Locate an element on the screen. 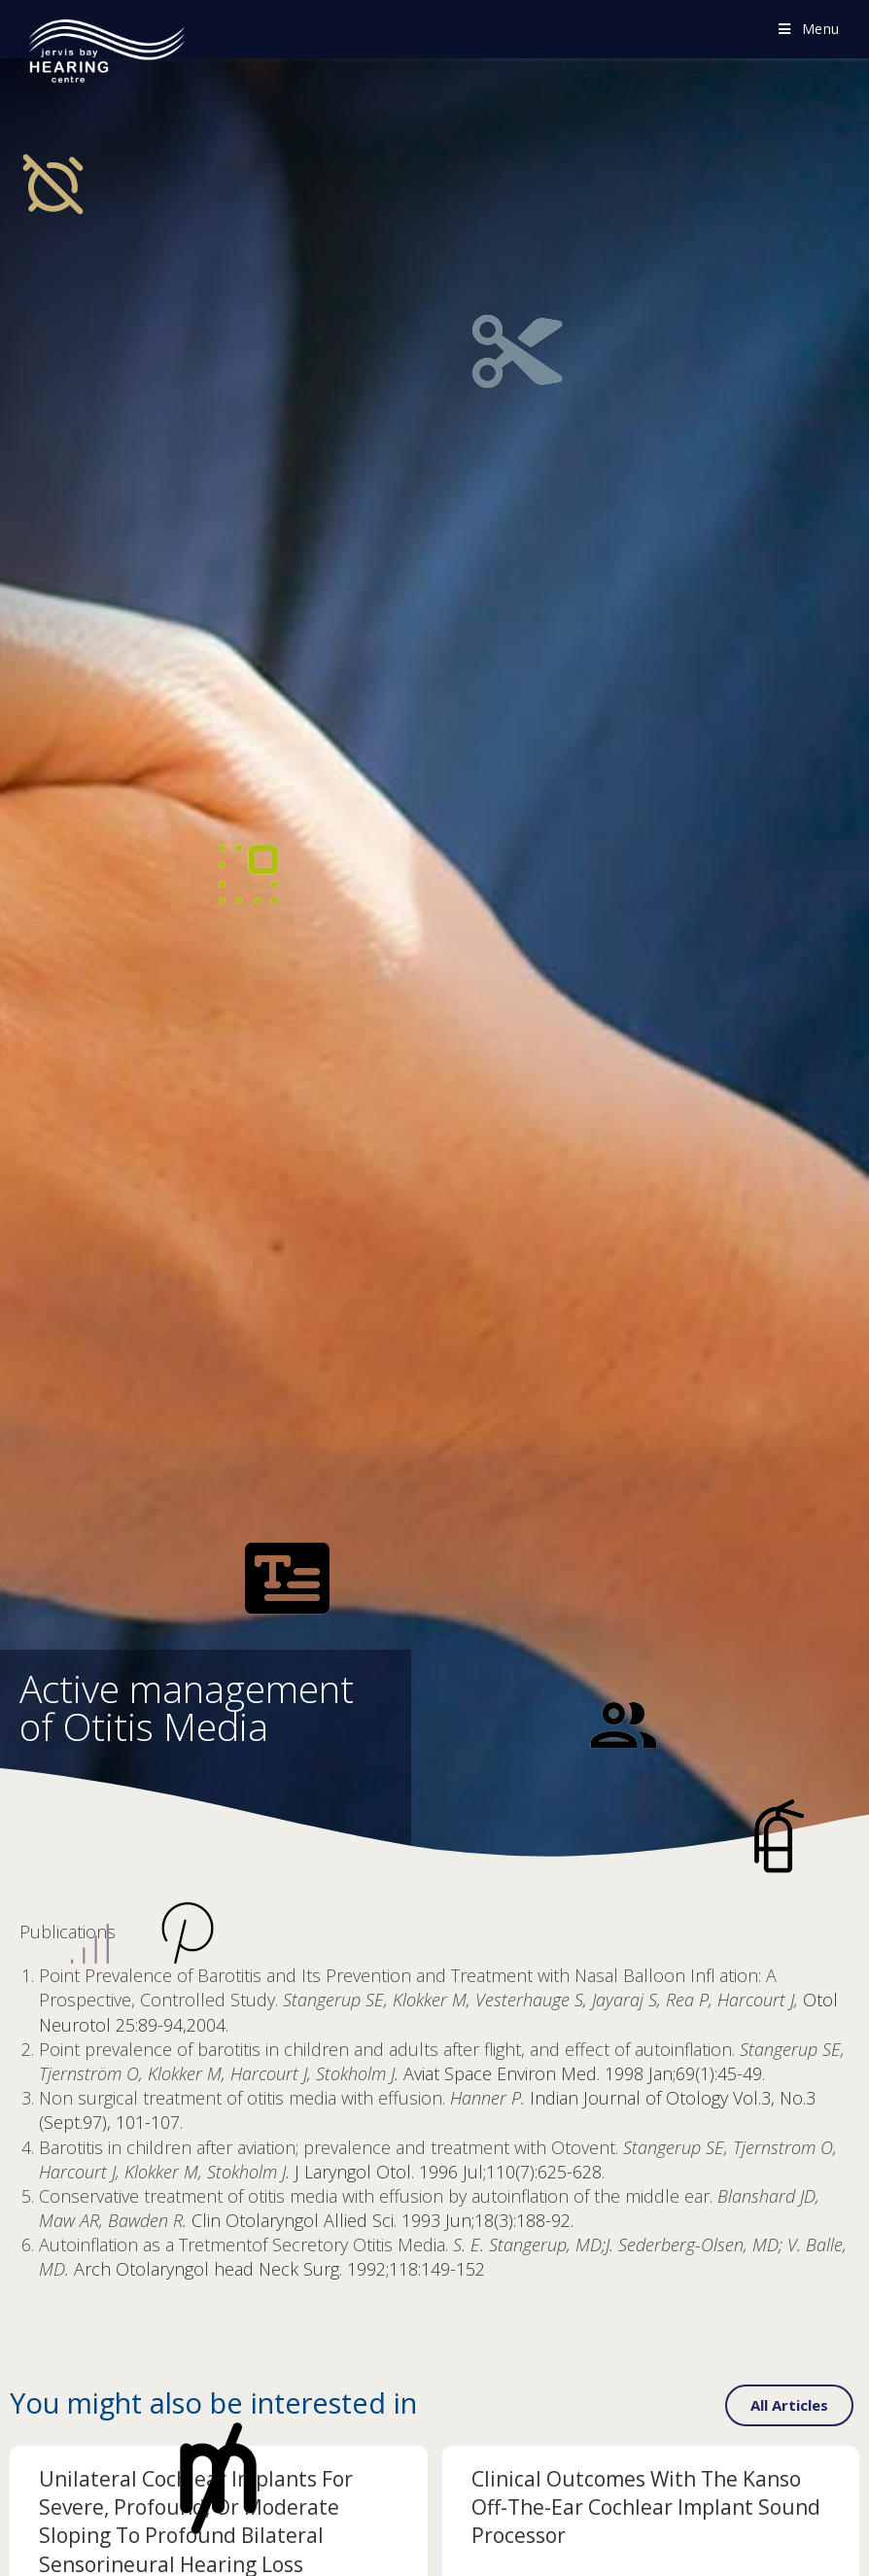 This screenshot has width=869, height=2576. read articles from The New York Times is located at coordinates (287, 1578).